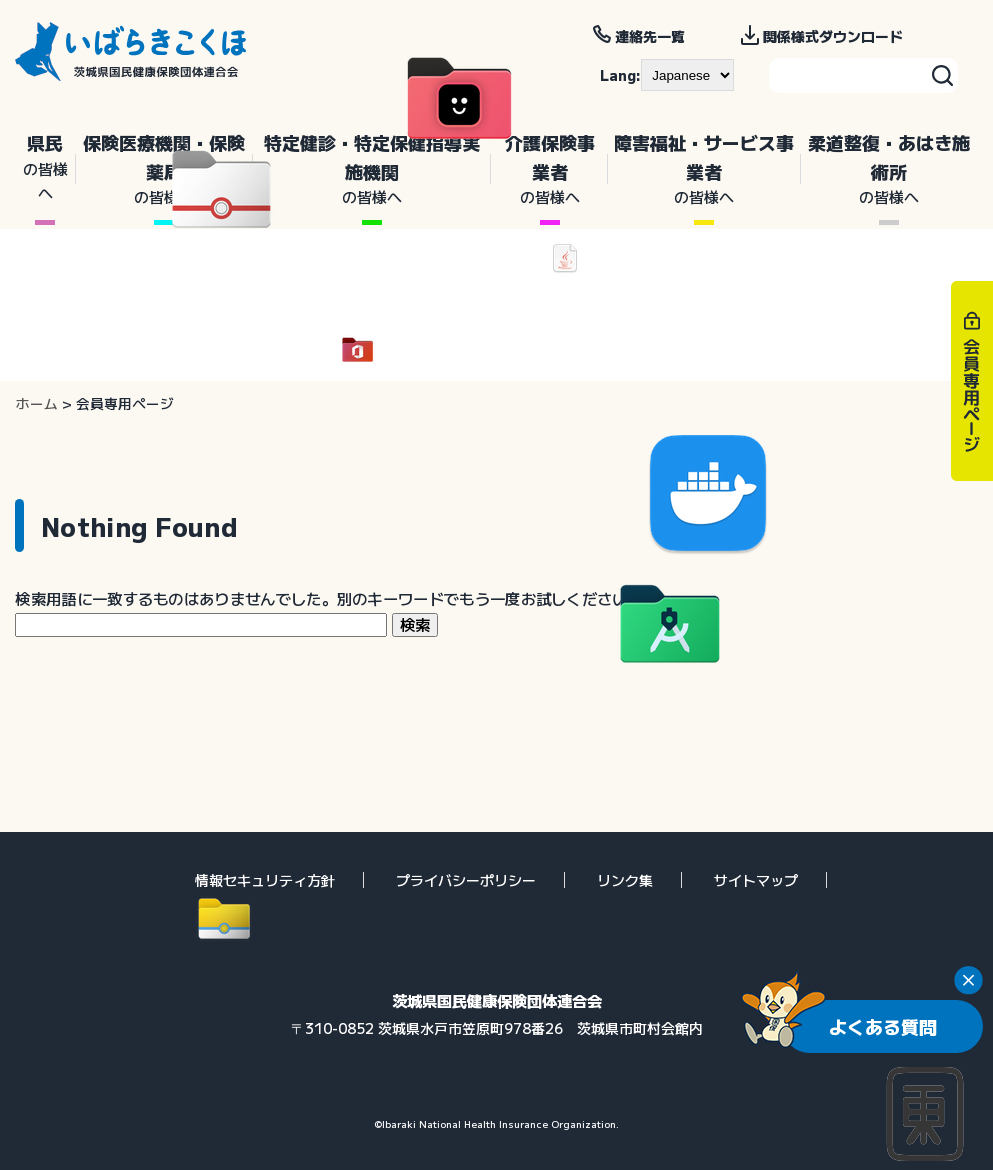 This screenshot has width=993, height=1170. Describe the element at coordinates (459, 101) in the screenshot. I see `open adobe creative cloud files folder` at that location.